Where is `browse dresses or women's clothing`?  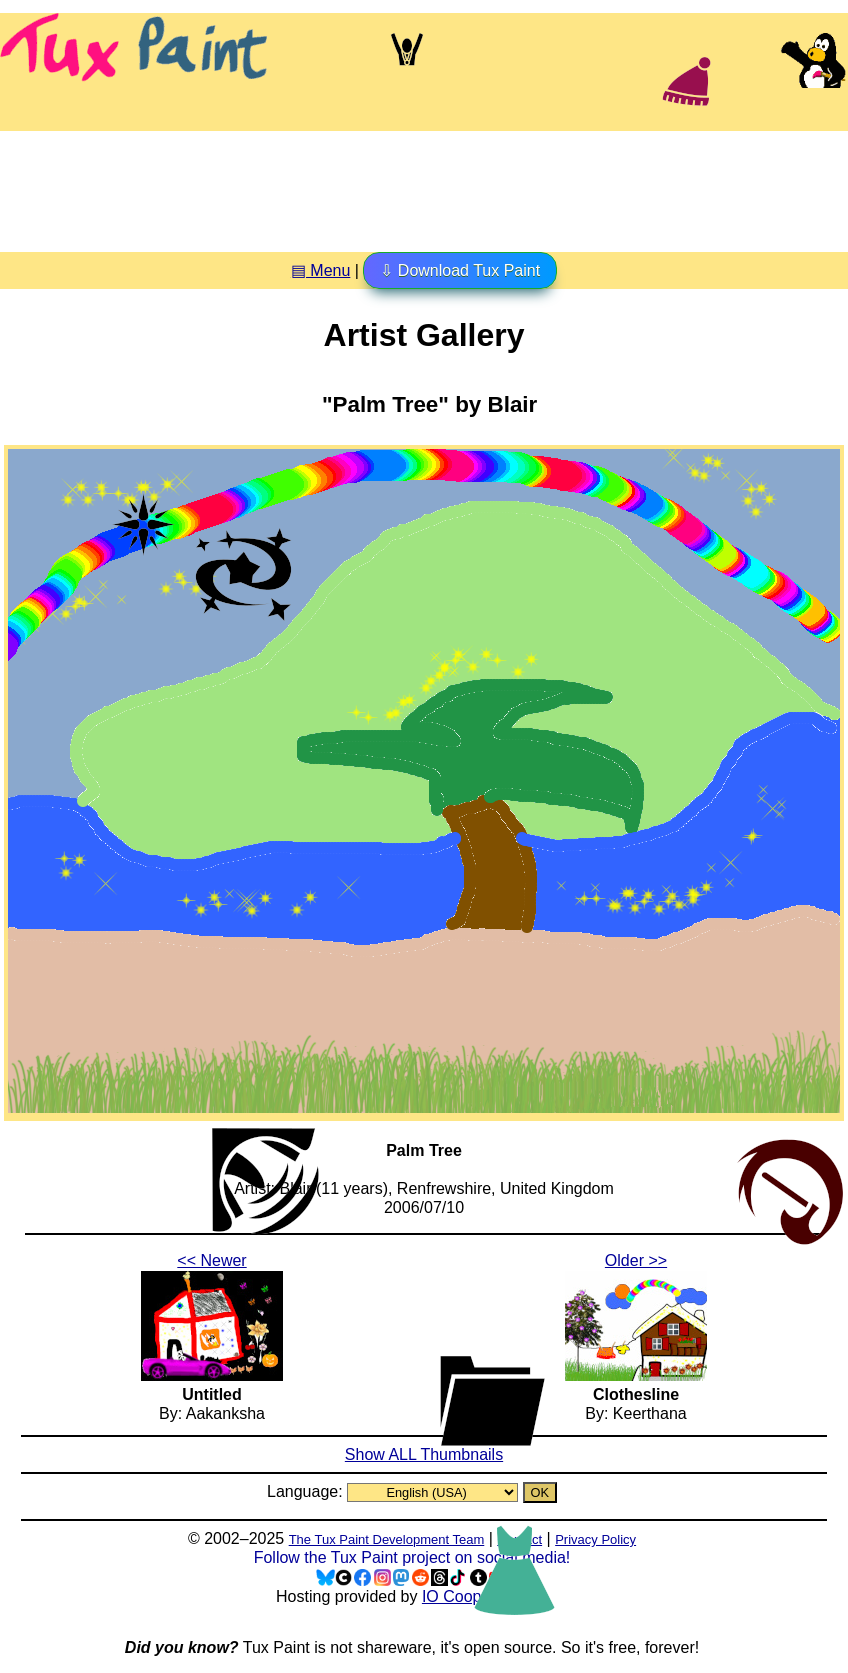
browse dresses or women's clothing is located at coordinates (514, 1568).